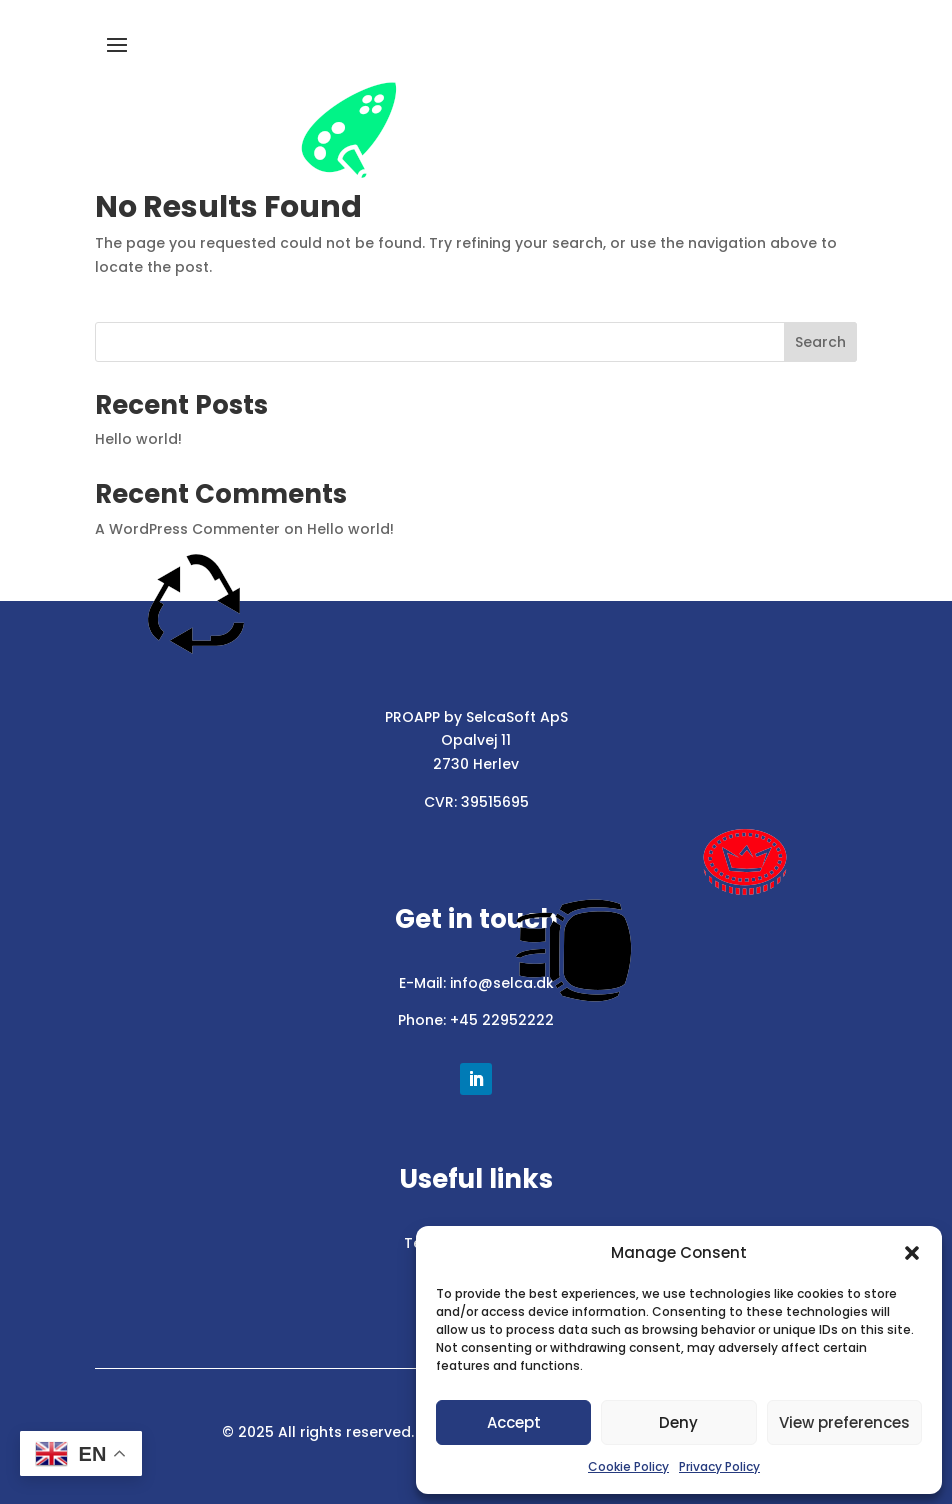  What do you see at coordinates (350, 129) in the screenshot?
I see `access music or instrument features` at bounding box center [350, 129].